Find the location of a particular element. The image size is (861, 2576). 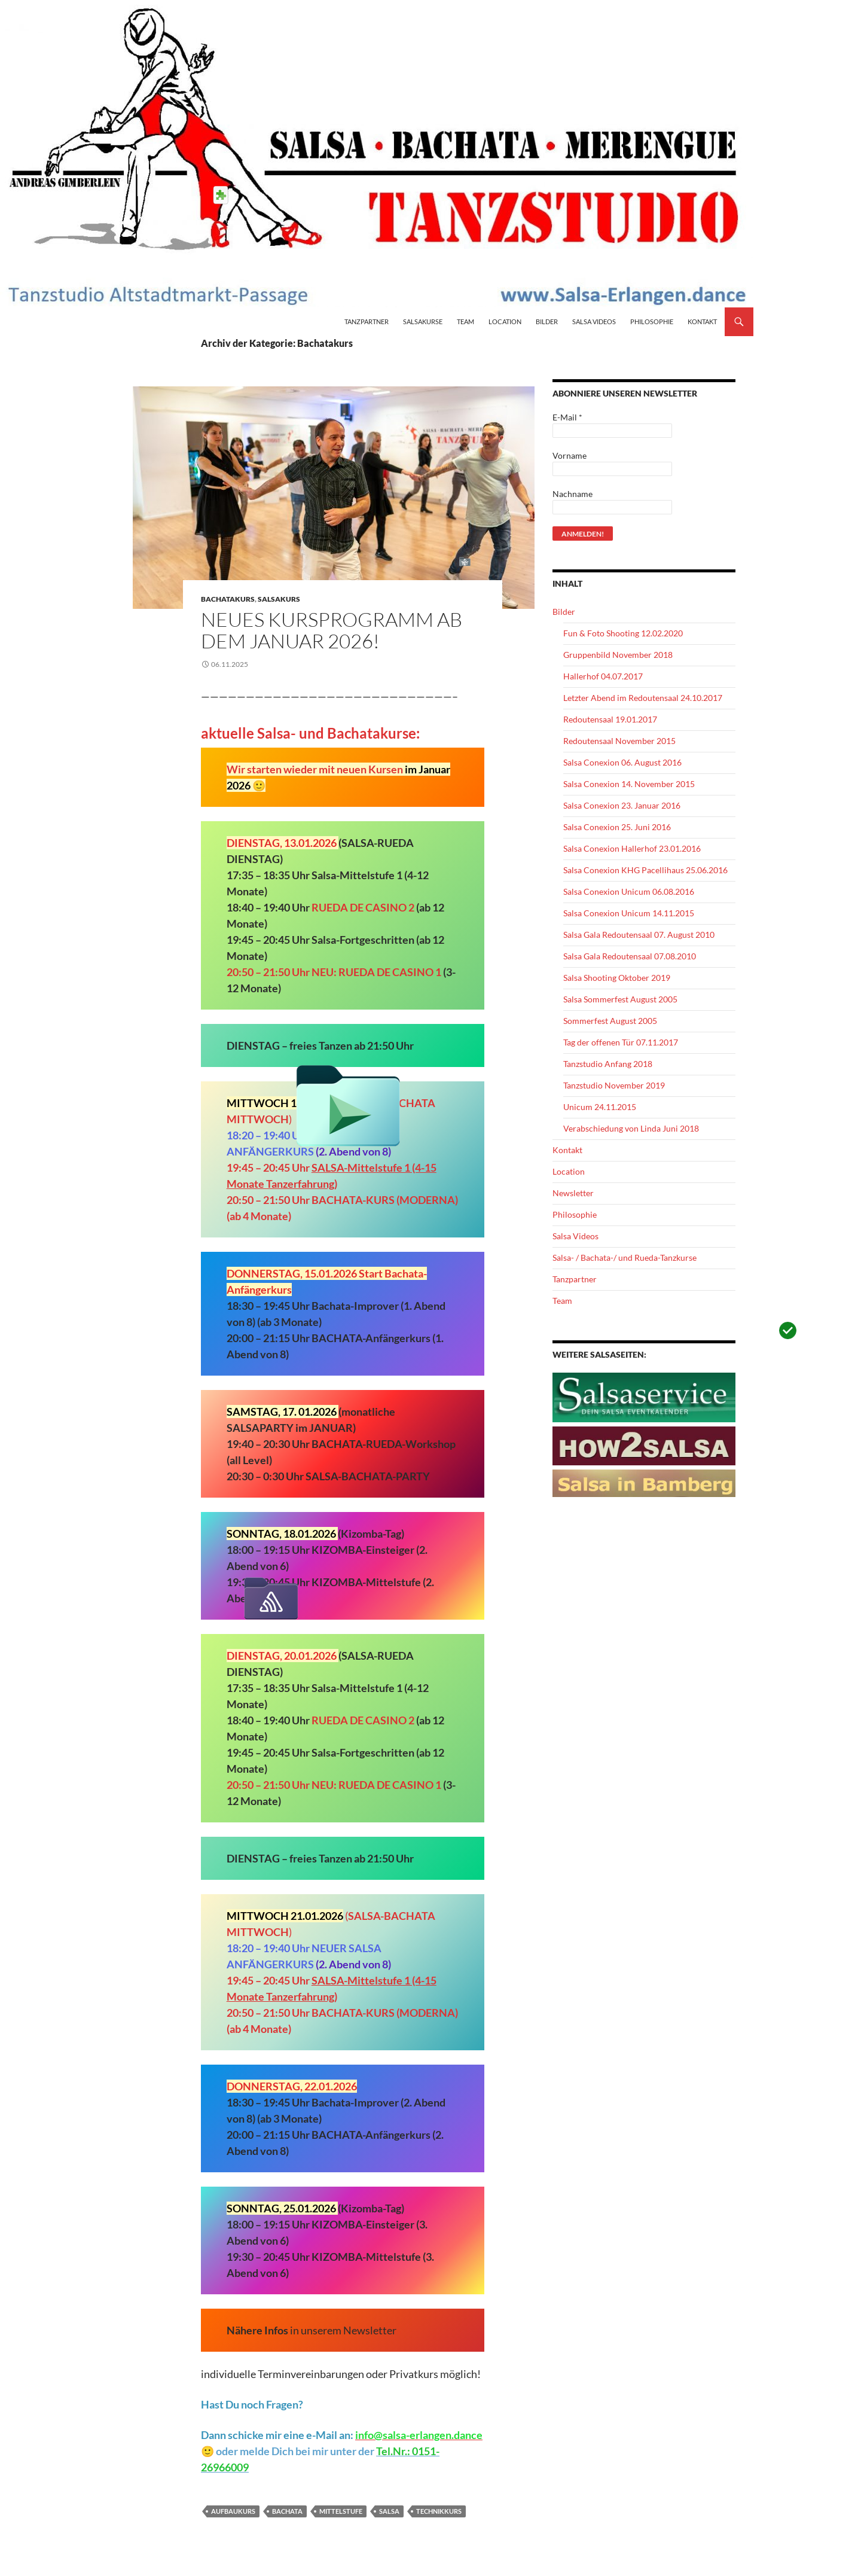

an add-on or plugin file type is located at coordinates (221, 195).